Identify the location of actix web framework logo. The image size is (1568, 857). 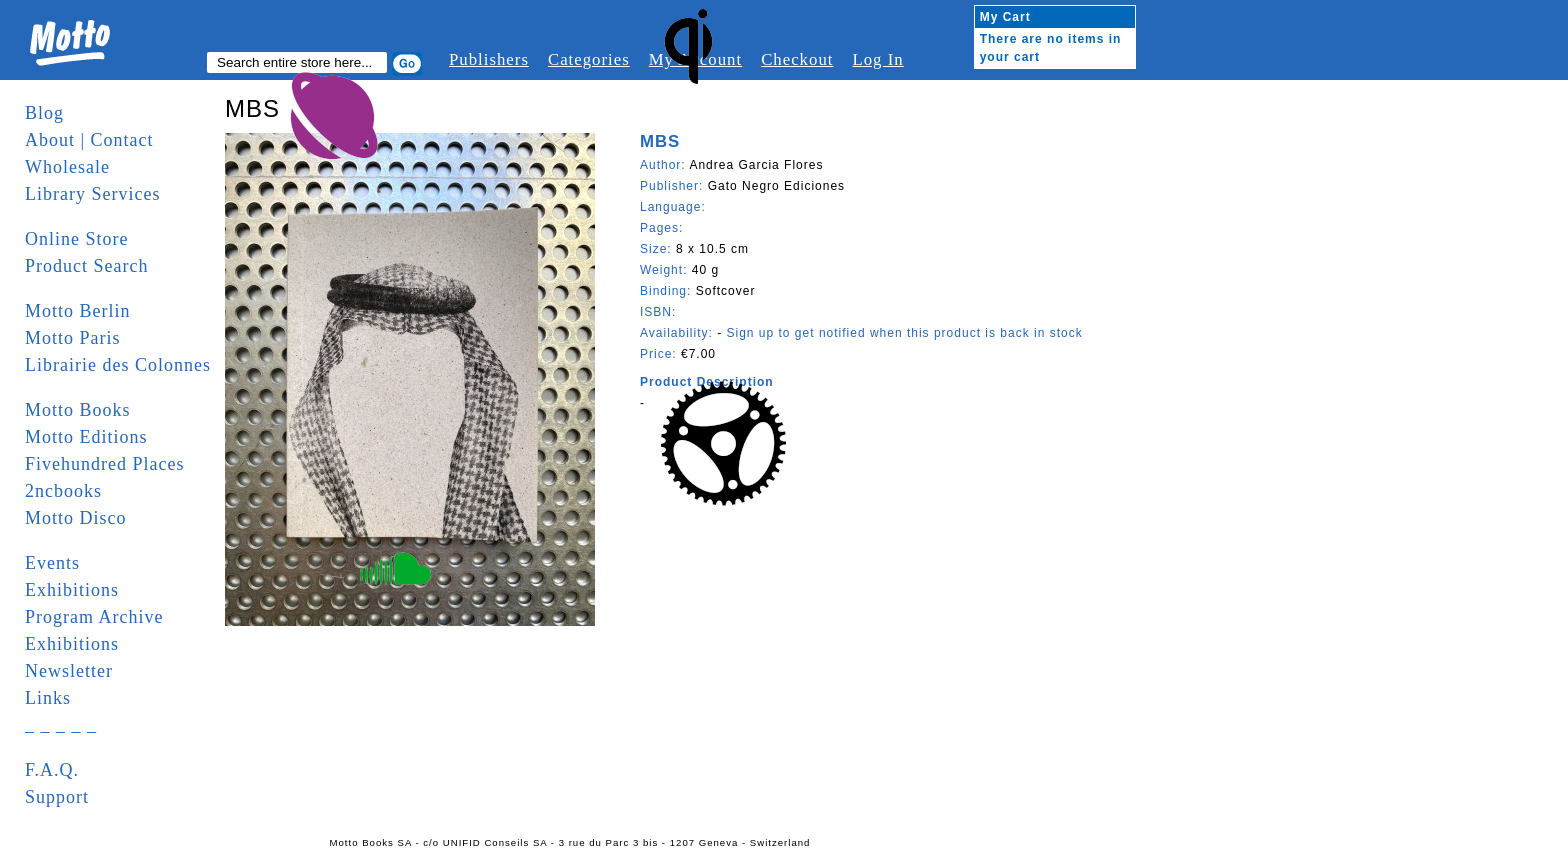
(723, 443).